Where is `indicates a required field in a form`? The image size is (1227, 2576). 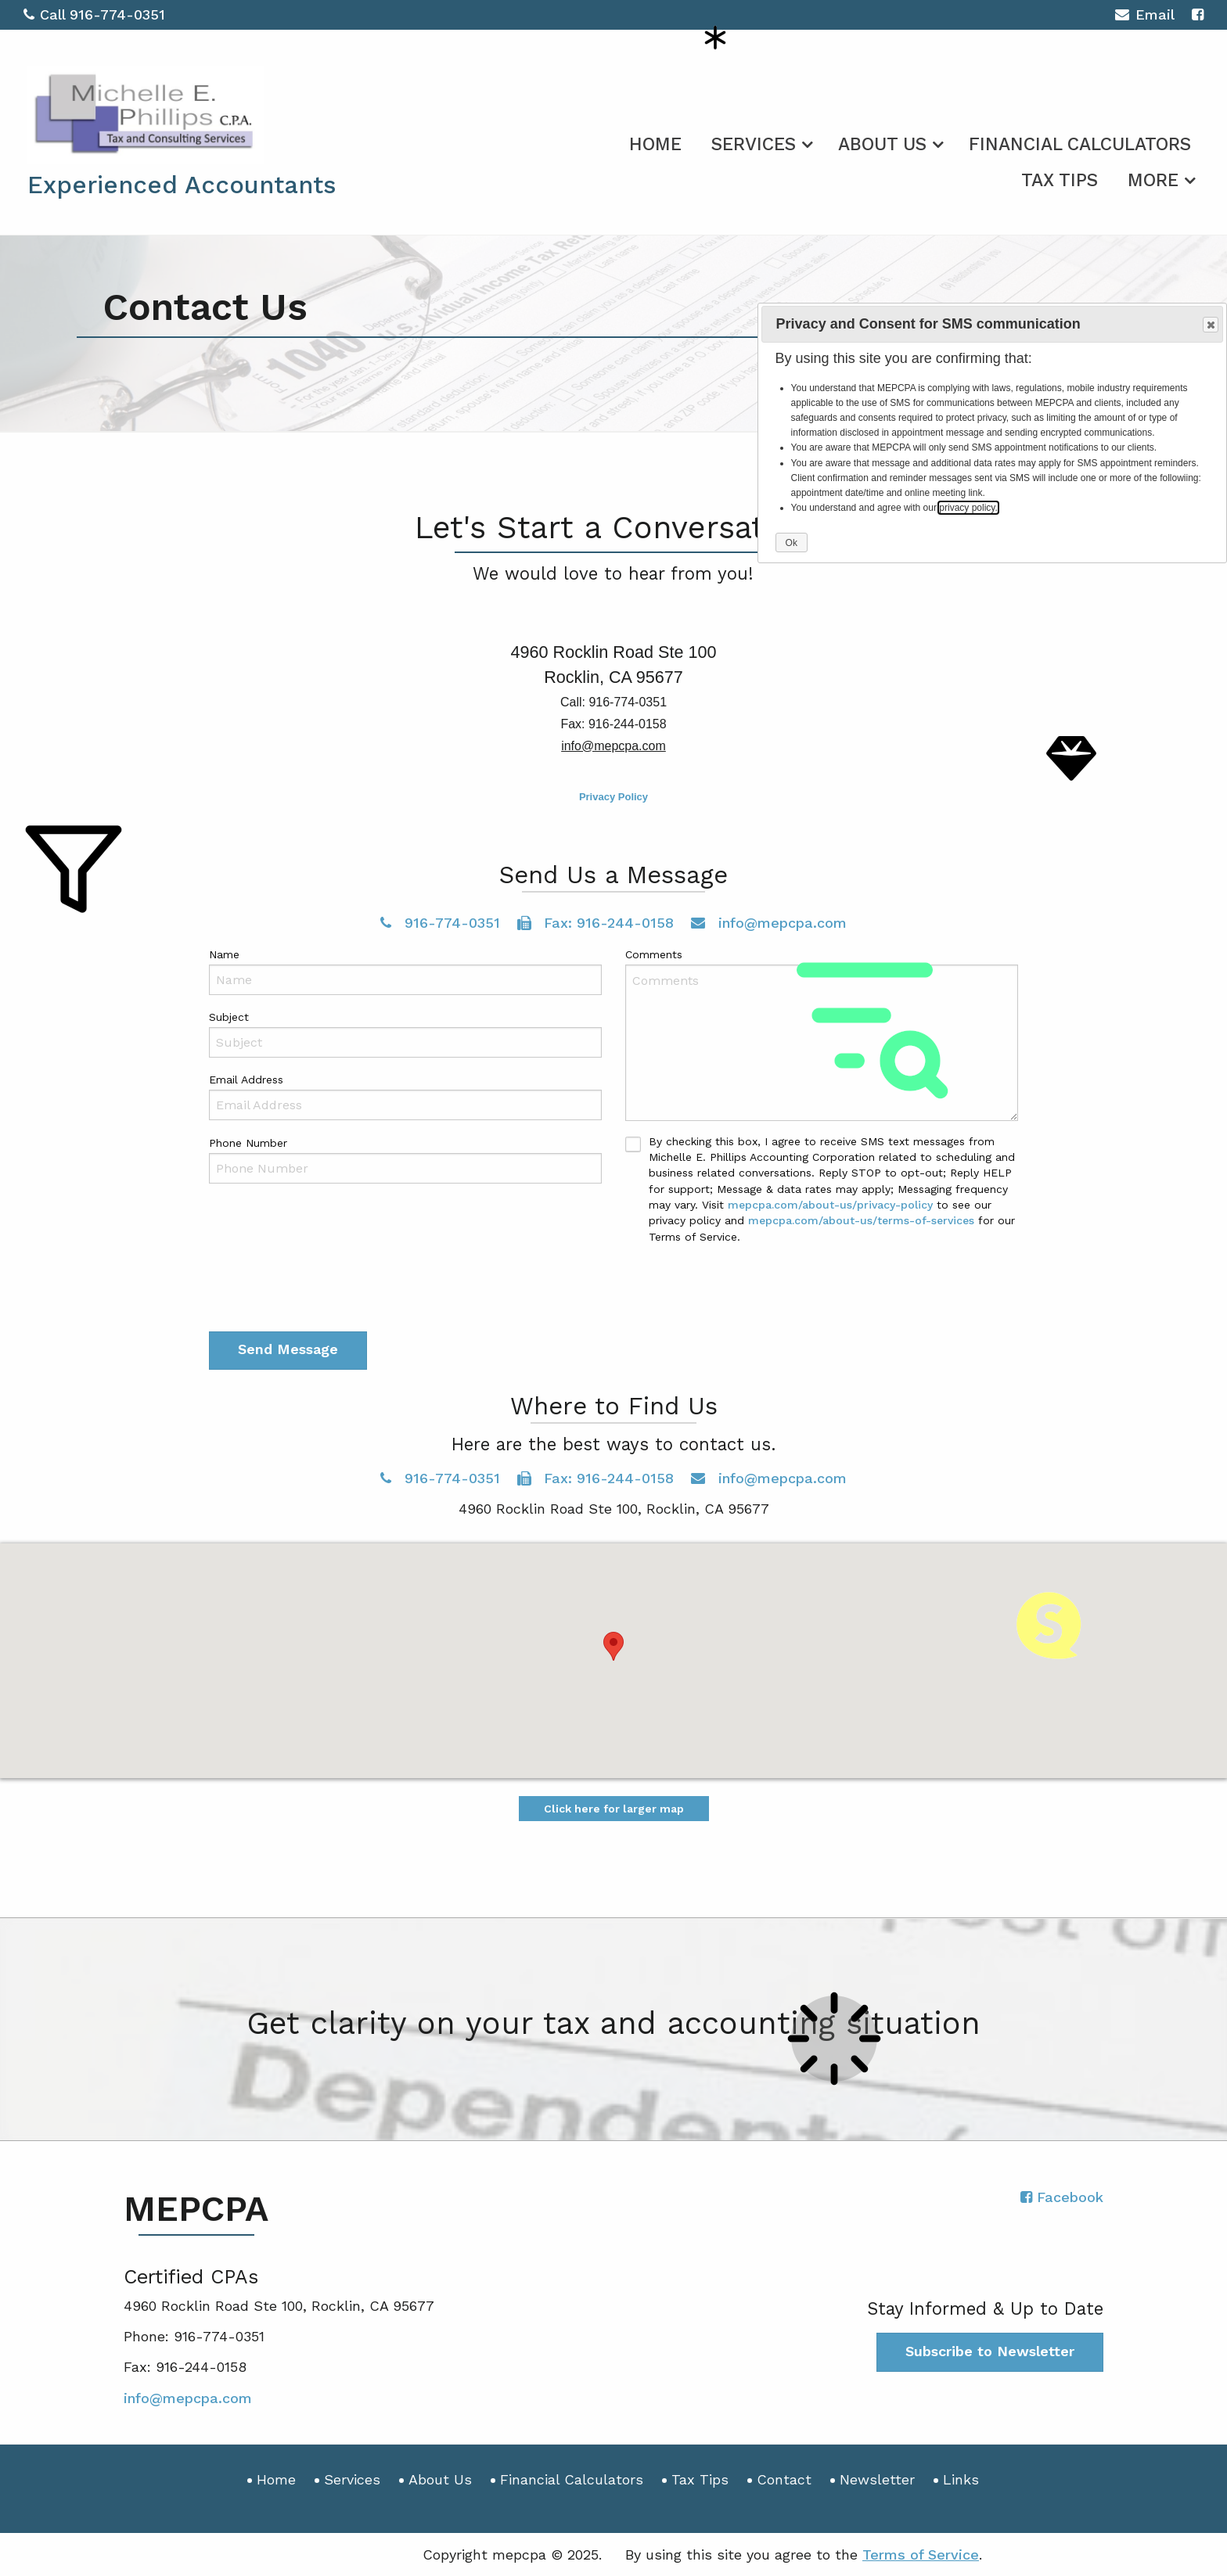
indicates a required field in a form is located at coordinates (715, 38).